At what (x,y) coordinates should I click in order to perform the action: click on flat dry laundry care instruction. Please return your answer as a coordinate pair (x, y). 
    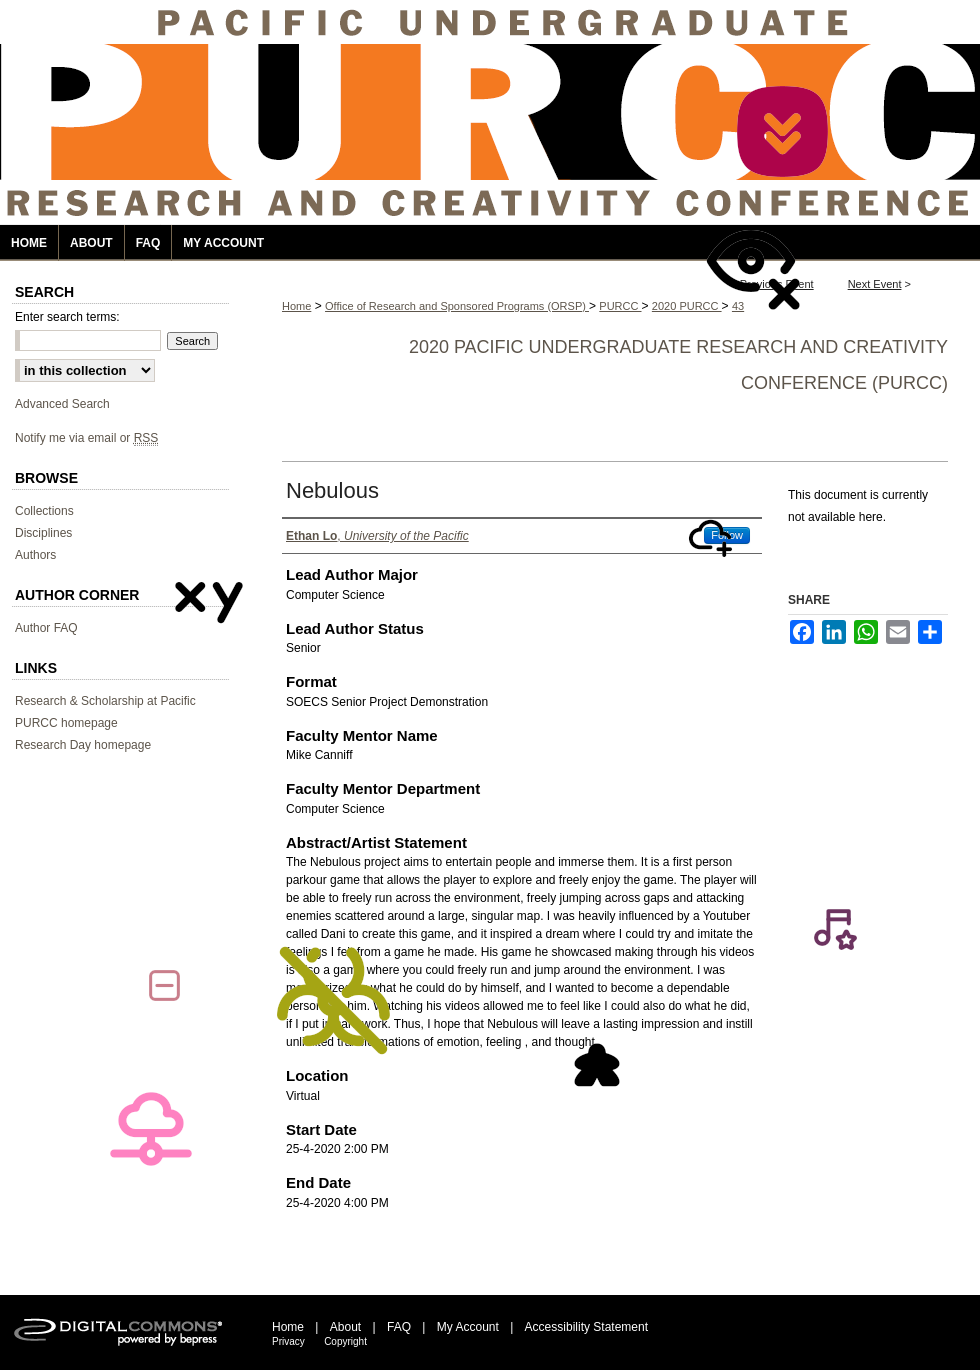
    Looking at the image, I should click on (164, 985).